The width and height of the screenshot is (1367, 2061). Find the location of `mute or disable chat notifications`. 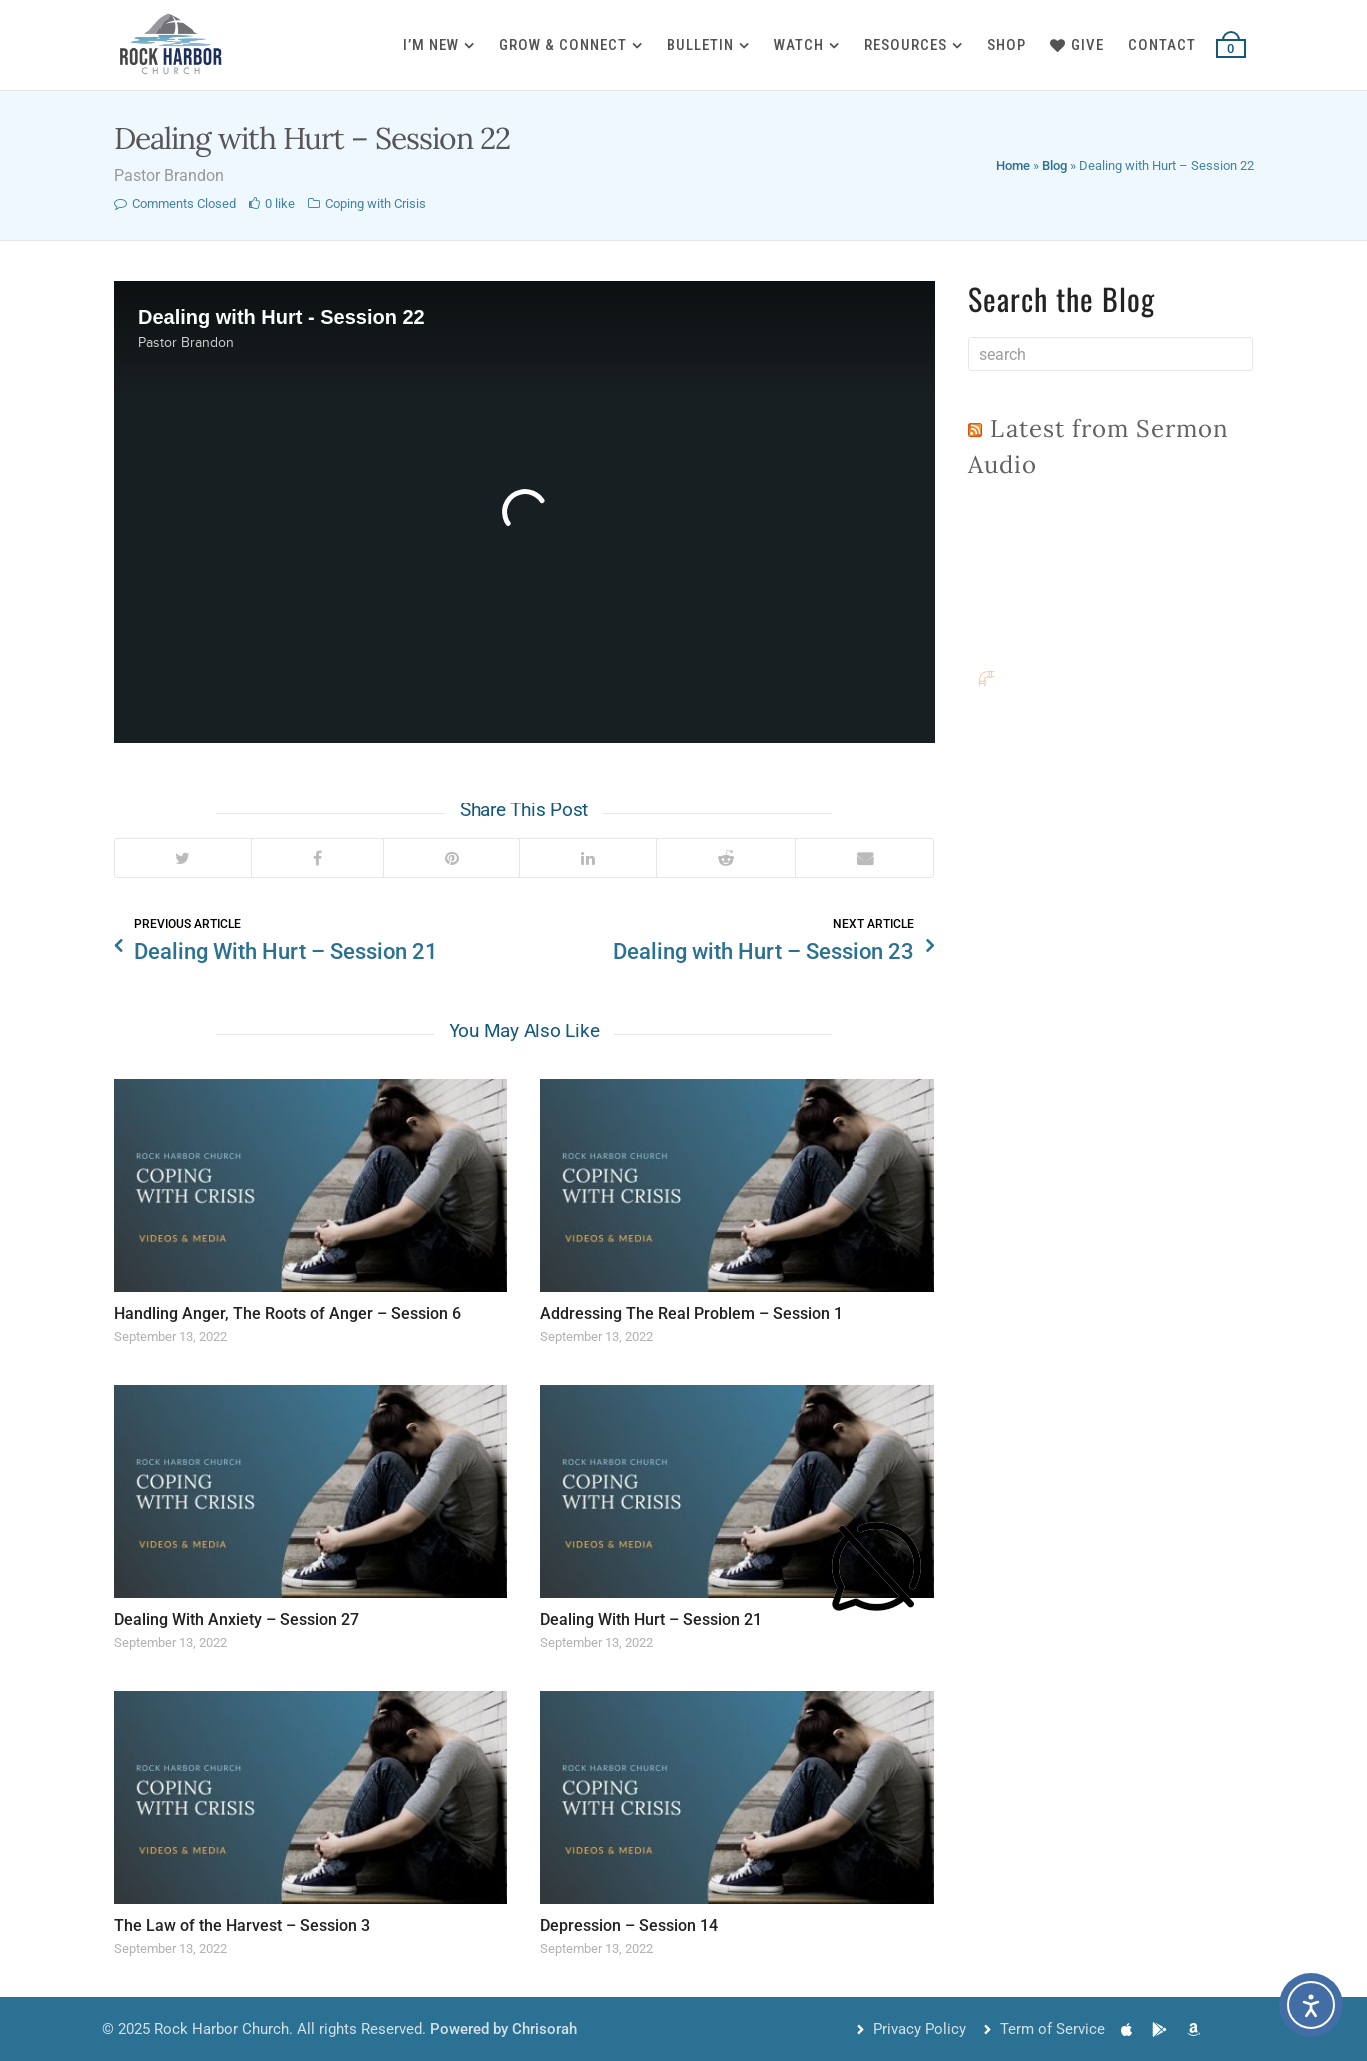

mute or disable chat notifications is located at coordinates (876, 1566).